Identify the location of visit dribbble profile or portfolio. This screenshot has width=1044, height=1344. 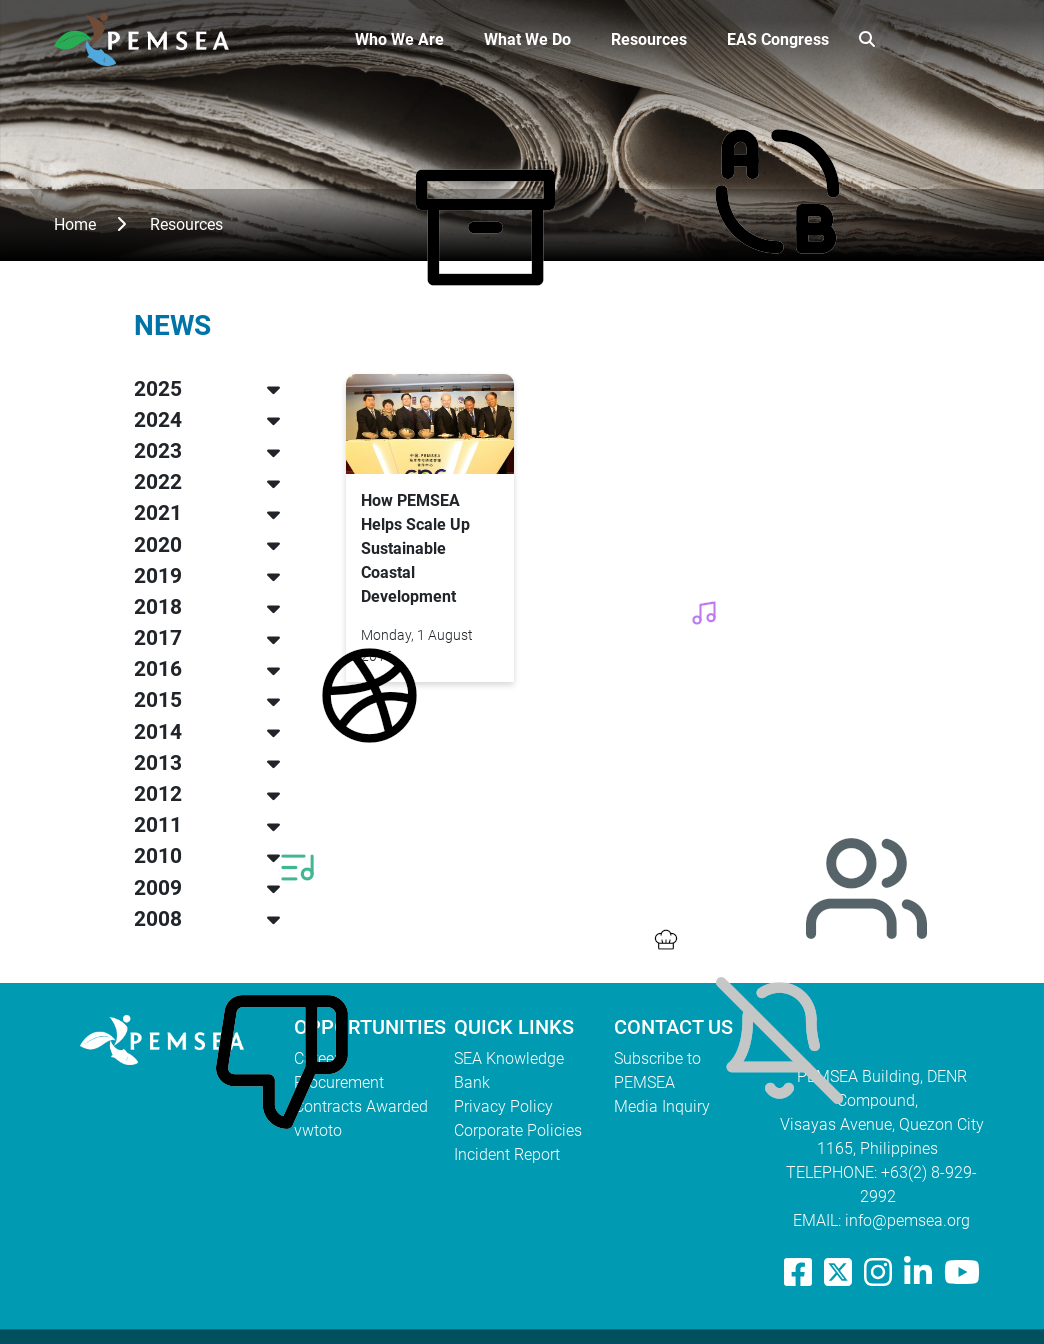
(369, 695).